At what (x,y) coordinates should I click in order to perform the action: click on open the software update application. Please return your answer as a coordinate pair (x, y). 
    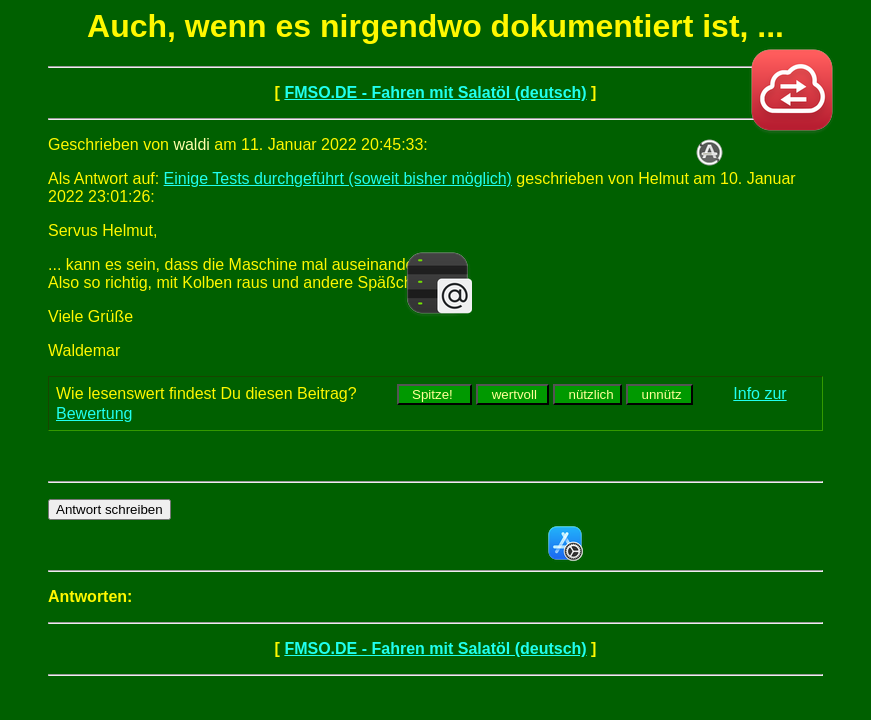
    Looking at the image, I should click on (709, 152).